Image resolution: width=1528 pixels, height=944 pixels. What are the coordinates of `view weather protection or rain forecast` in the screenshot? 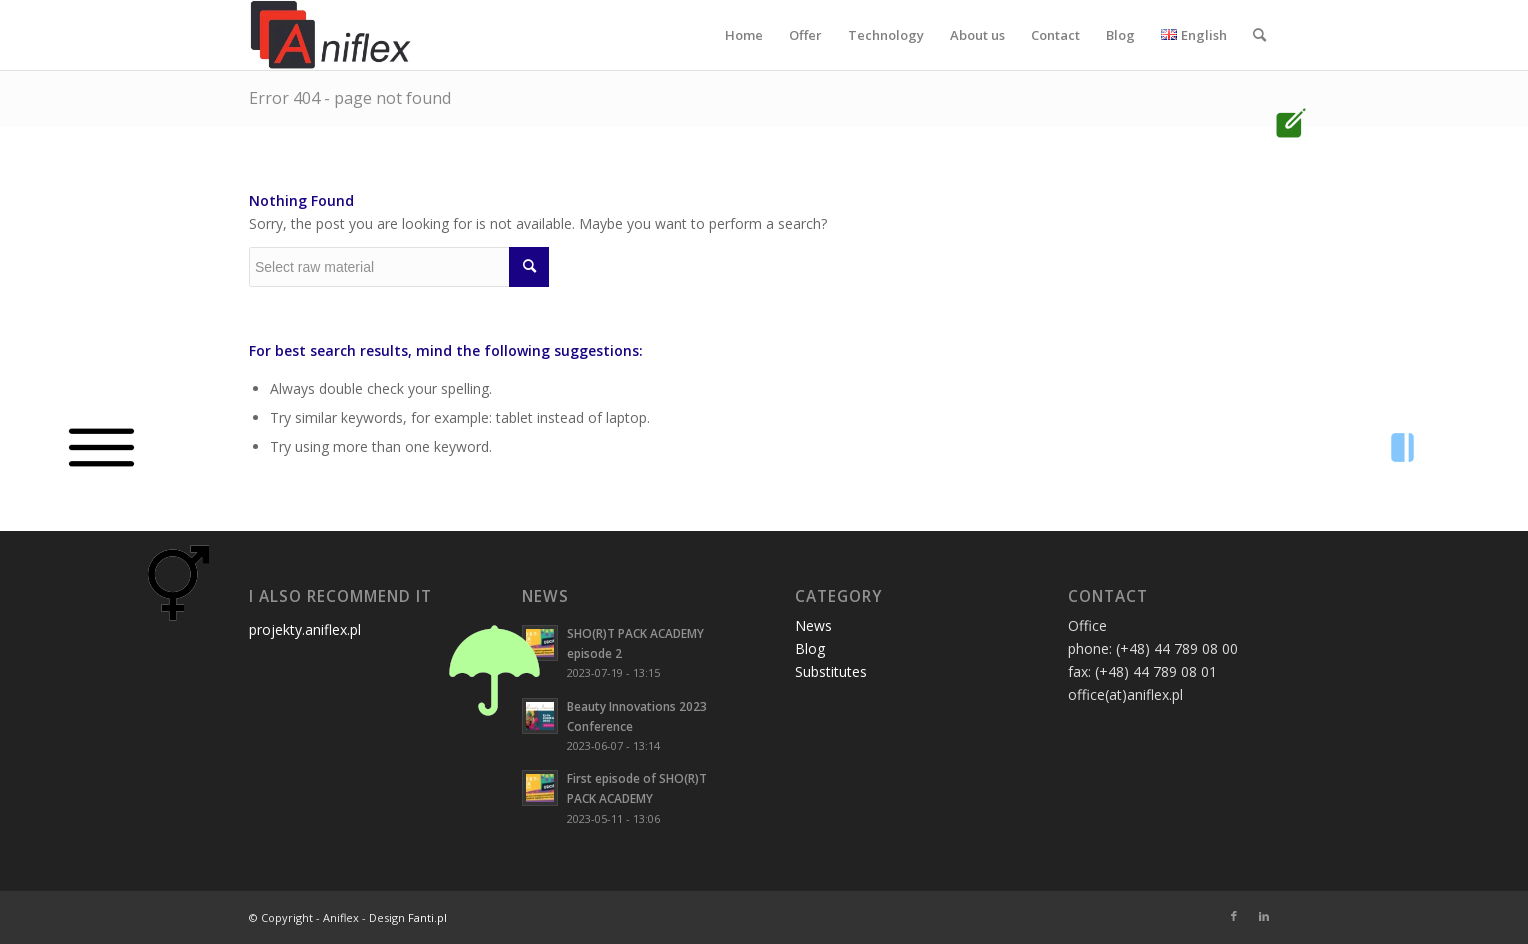 It's located at (494, 670).